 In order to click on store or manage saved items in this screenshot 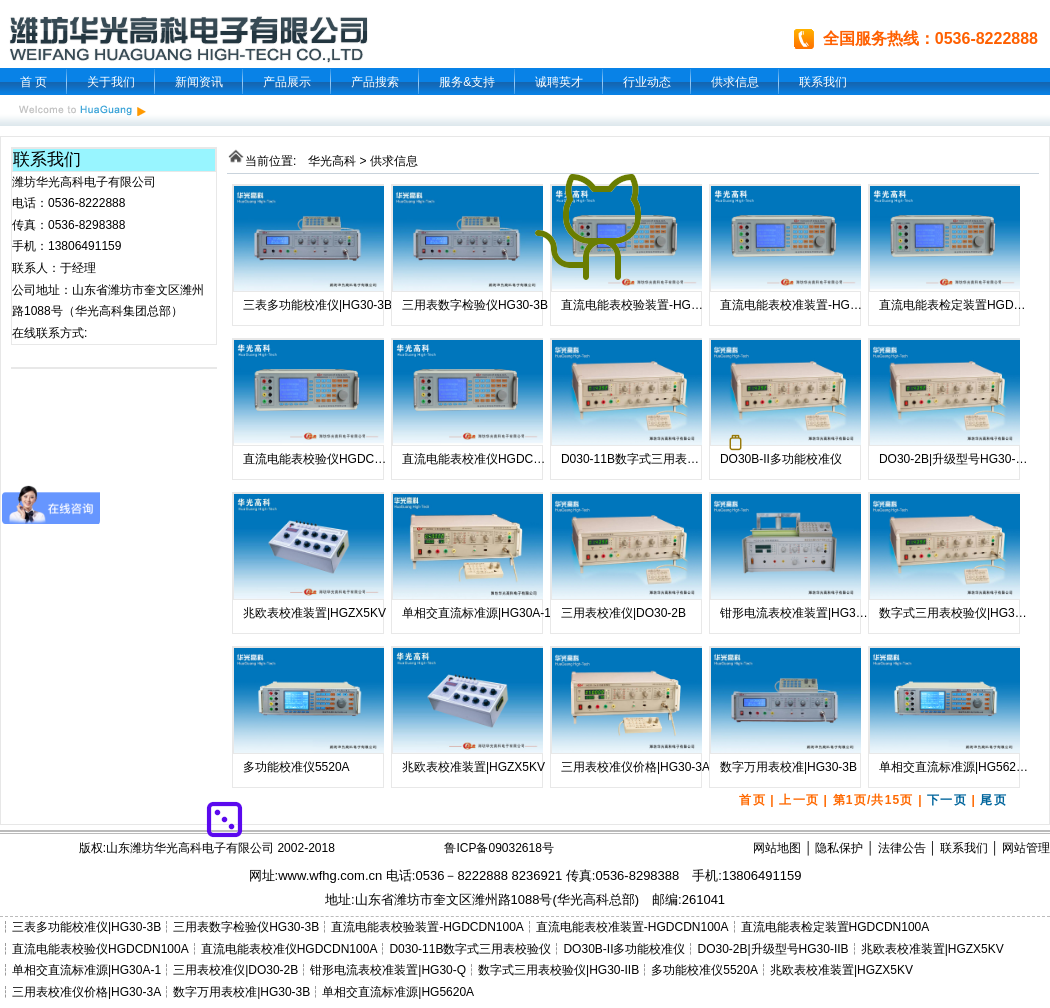, I will do `click(735, 442)`.